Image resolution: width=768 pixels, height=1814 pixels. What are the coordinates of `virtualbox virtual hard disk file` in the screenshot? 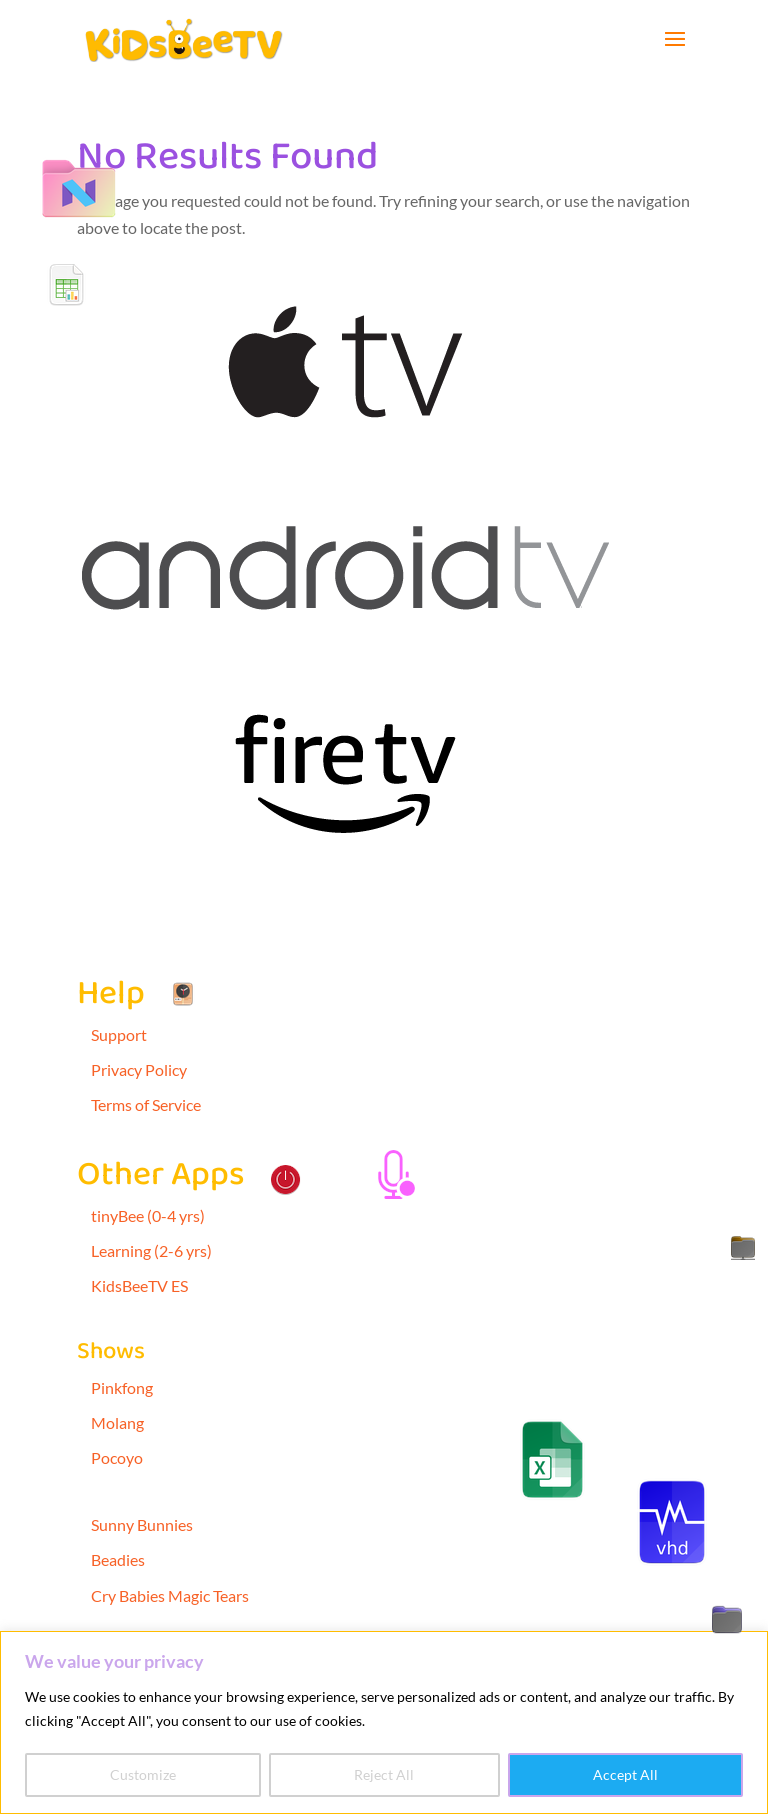 It's located at (672, 1522).